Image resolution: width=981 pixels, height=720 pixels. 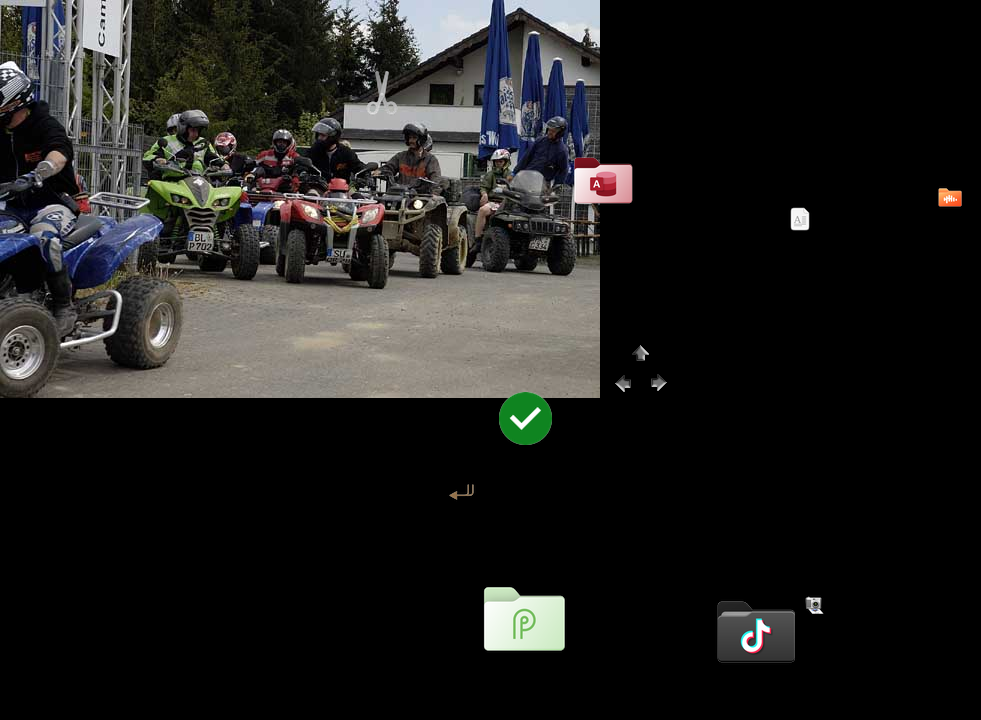 I want to click on convert scanned images to PDF format, so click(x=813, y=605).